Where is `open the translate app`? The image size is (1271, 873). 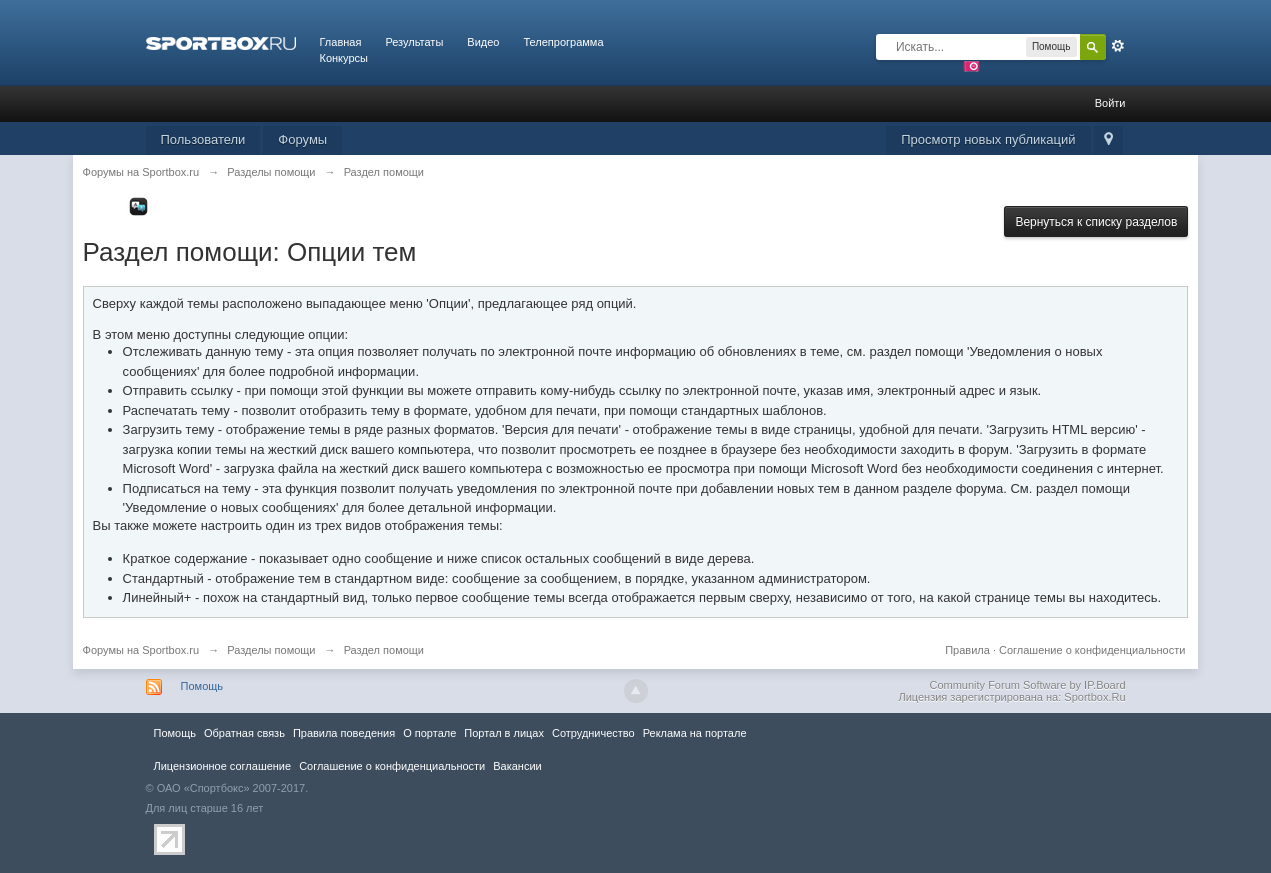 open the translate app is located at coordinates (138, 206).